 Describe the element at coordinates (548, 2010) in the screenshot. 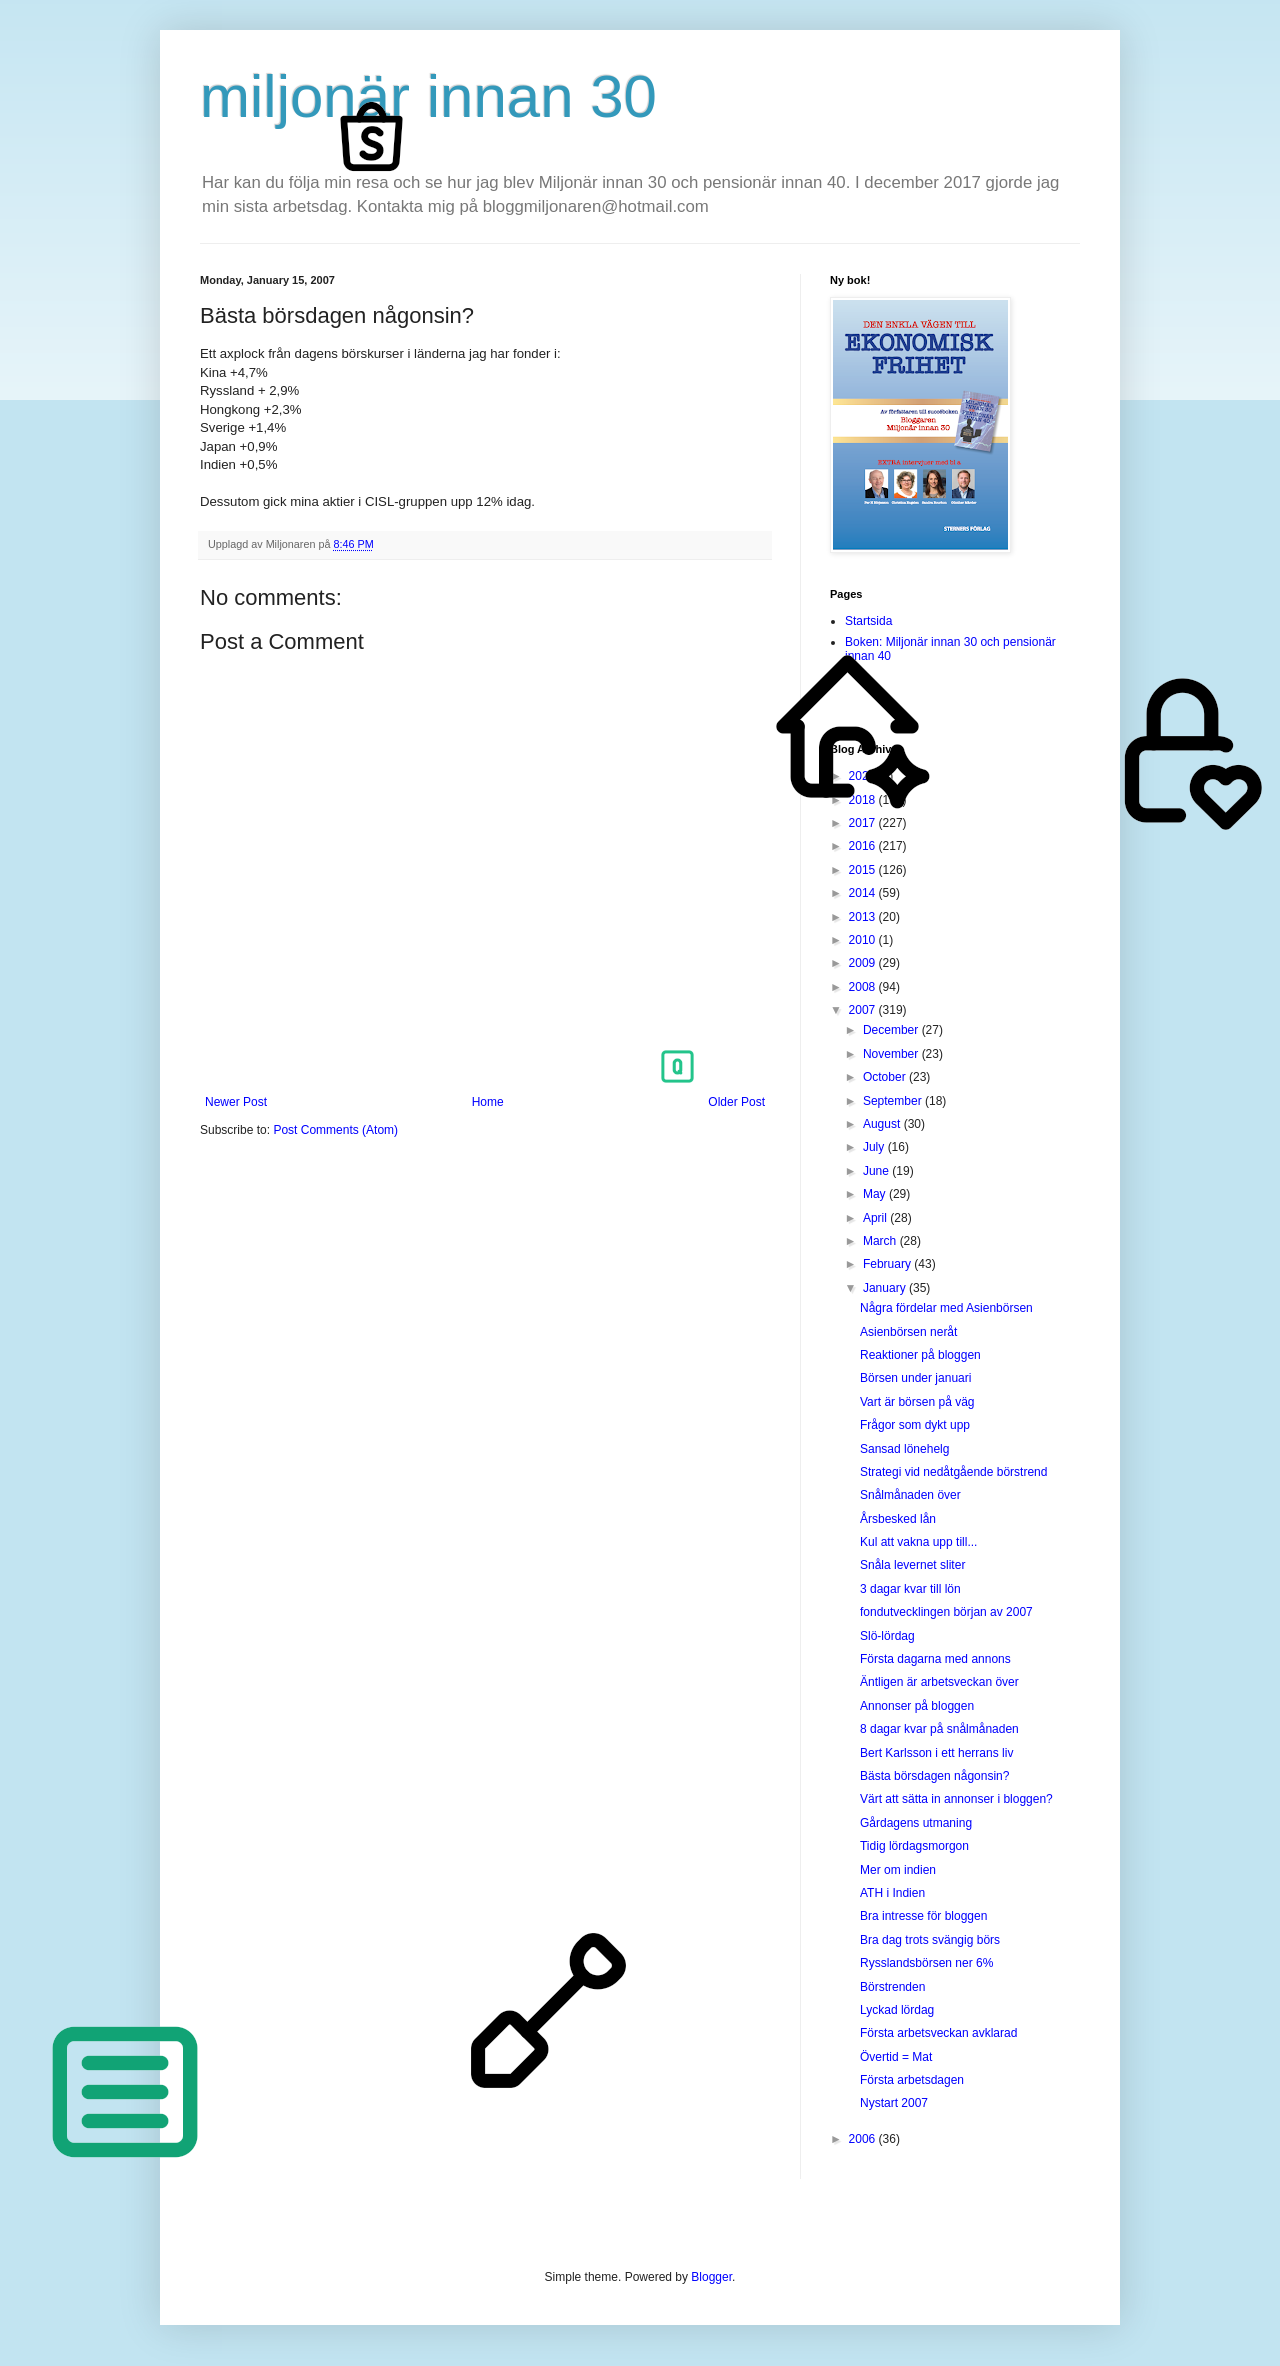

I see `access gardening or landscaping tools` at that location.